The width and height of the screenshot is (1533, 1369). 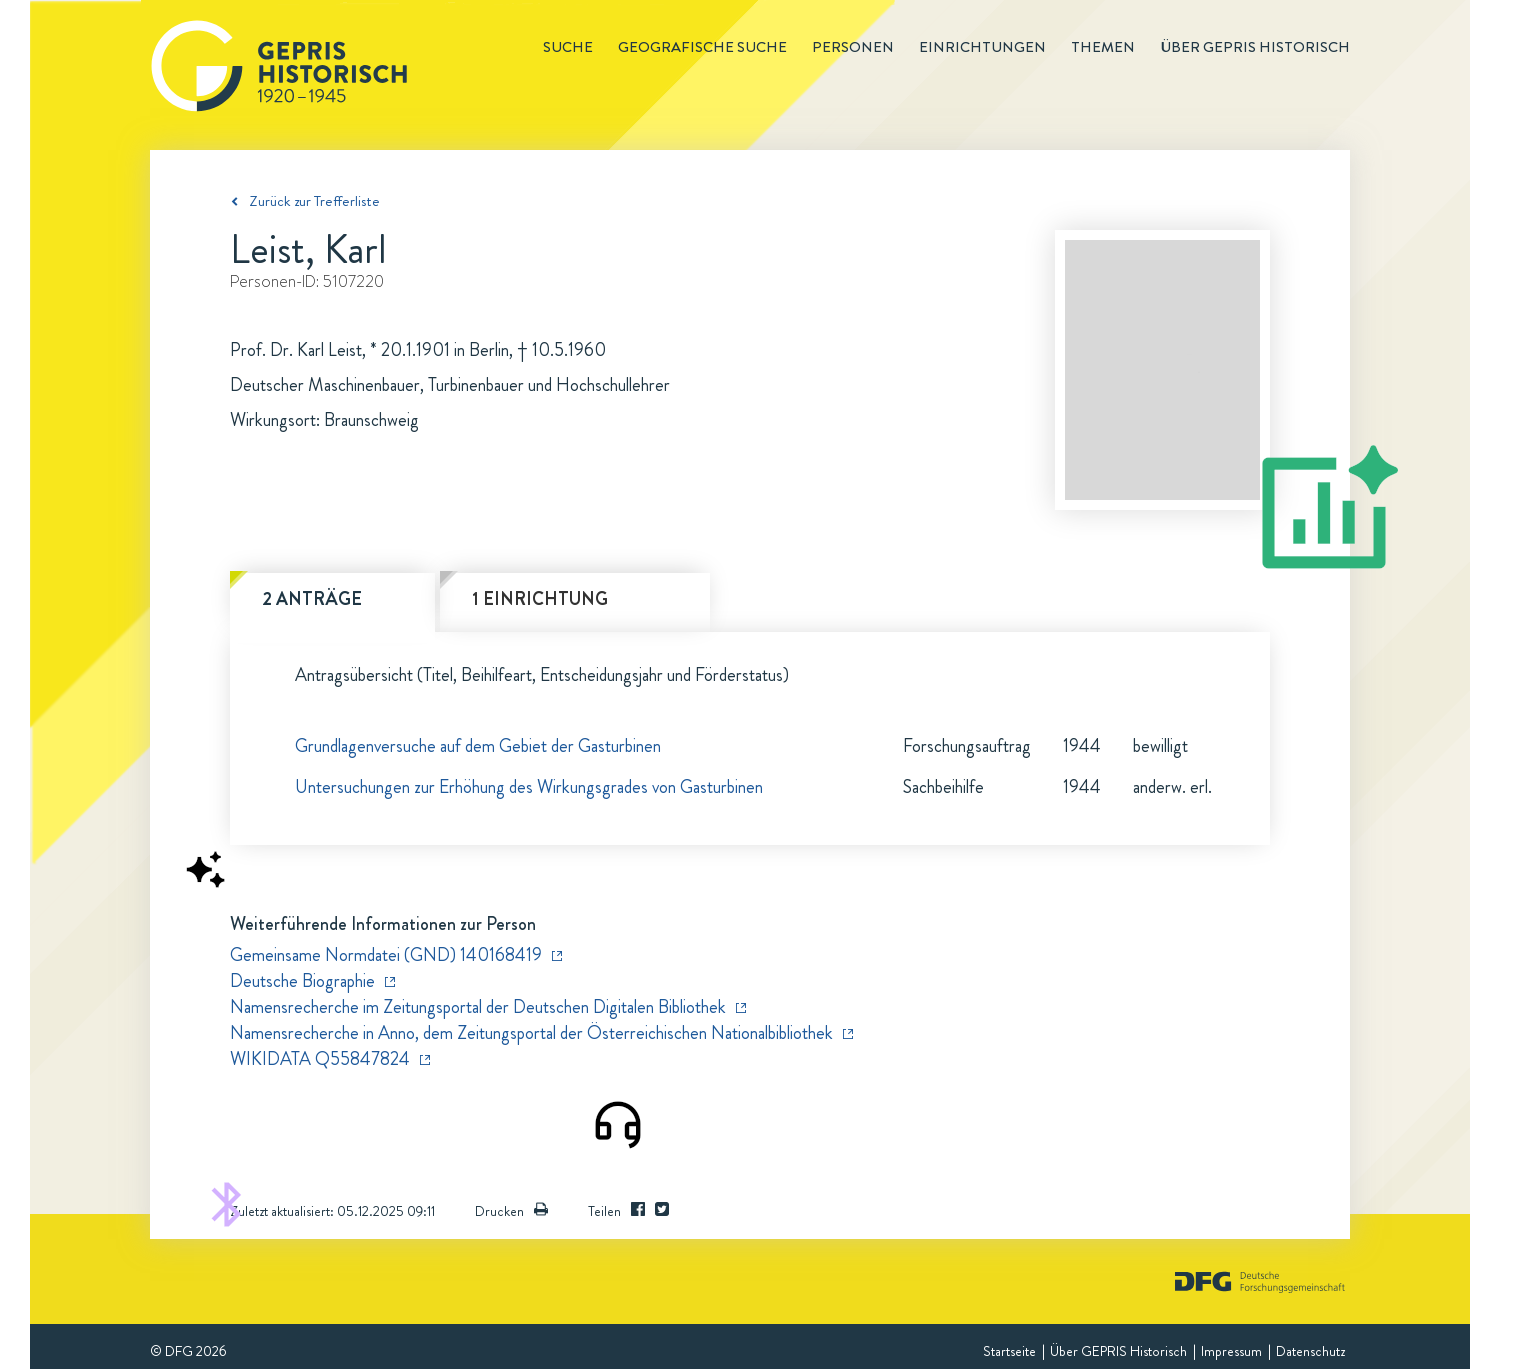 What do you see at coordinates (1324, 513) in the screenshot?
I see `view AI-generated analytics or insights` at bounding box center [1324, 513].